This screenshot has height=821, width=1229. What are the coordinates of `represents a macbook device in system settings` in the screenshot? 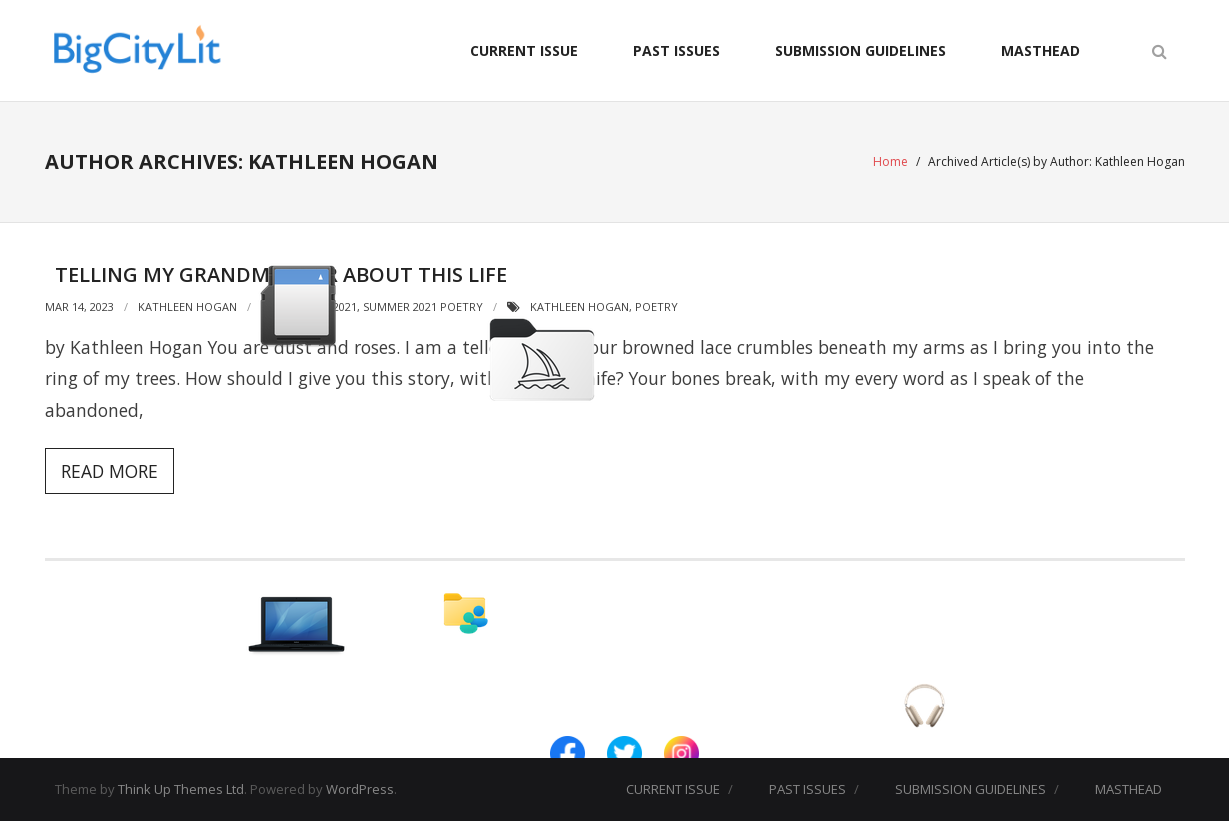 It's located at (296, 620).